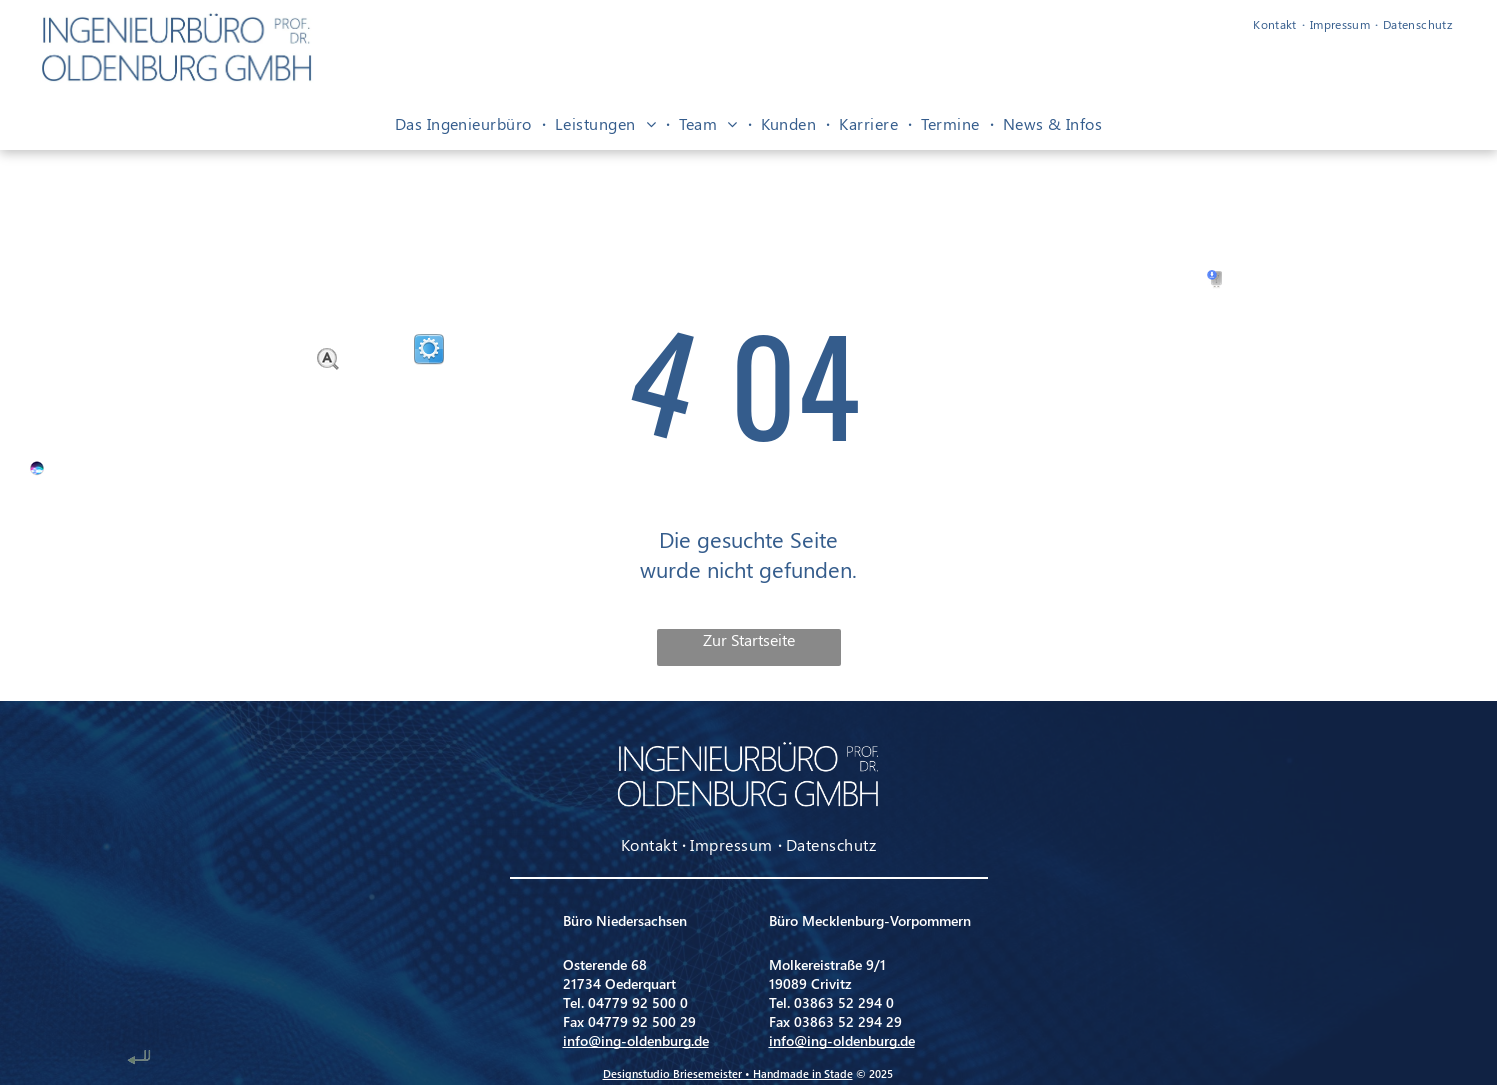 Image resolution: width=1497 pixels, height=1085 pixels. What do you see at coordinates (328, 359) in the screenshot?
I see `search for files or documents` at bounding box center [328, 359].